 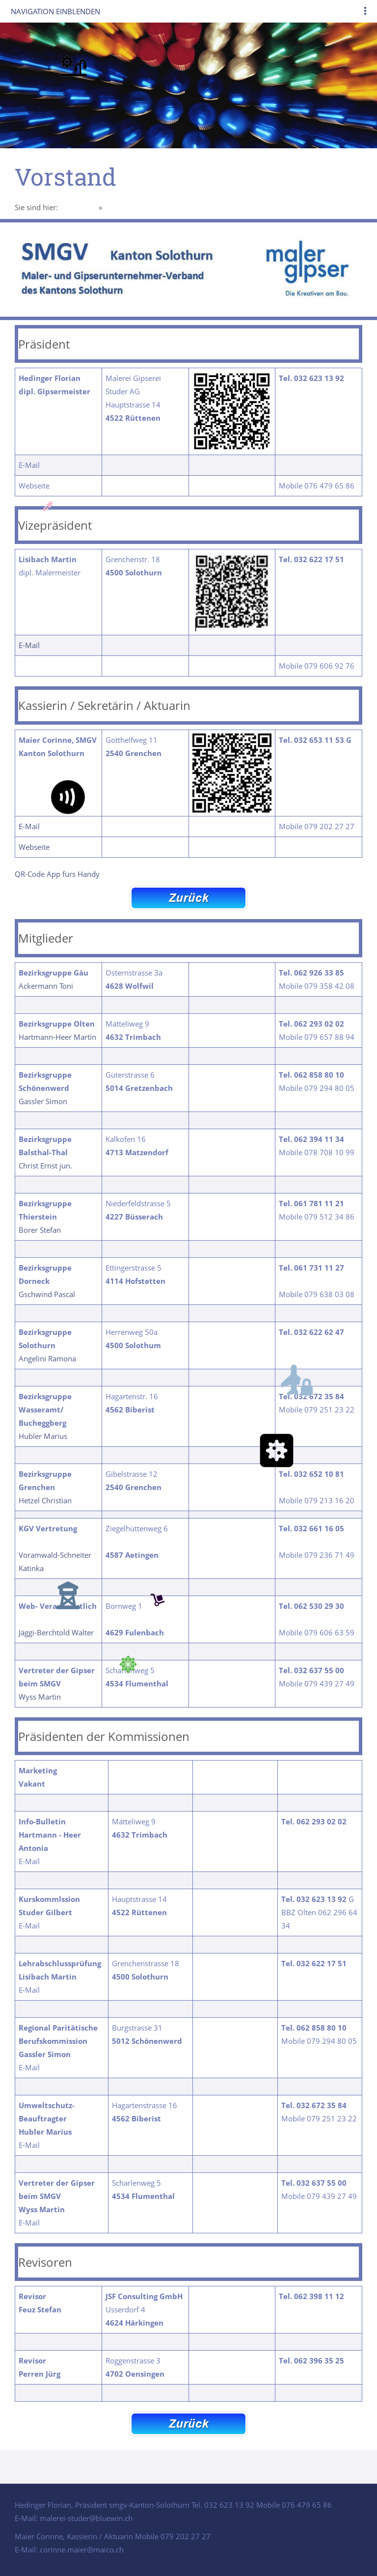 I want to click on access shipping or delivery options, so click(x=158, y=1600).